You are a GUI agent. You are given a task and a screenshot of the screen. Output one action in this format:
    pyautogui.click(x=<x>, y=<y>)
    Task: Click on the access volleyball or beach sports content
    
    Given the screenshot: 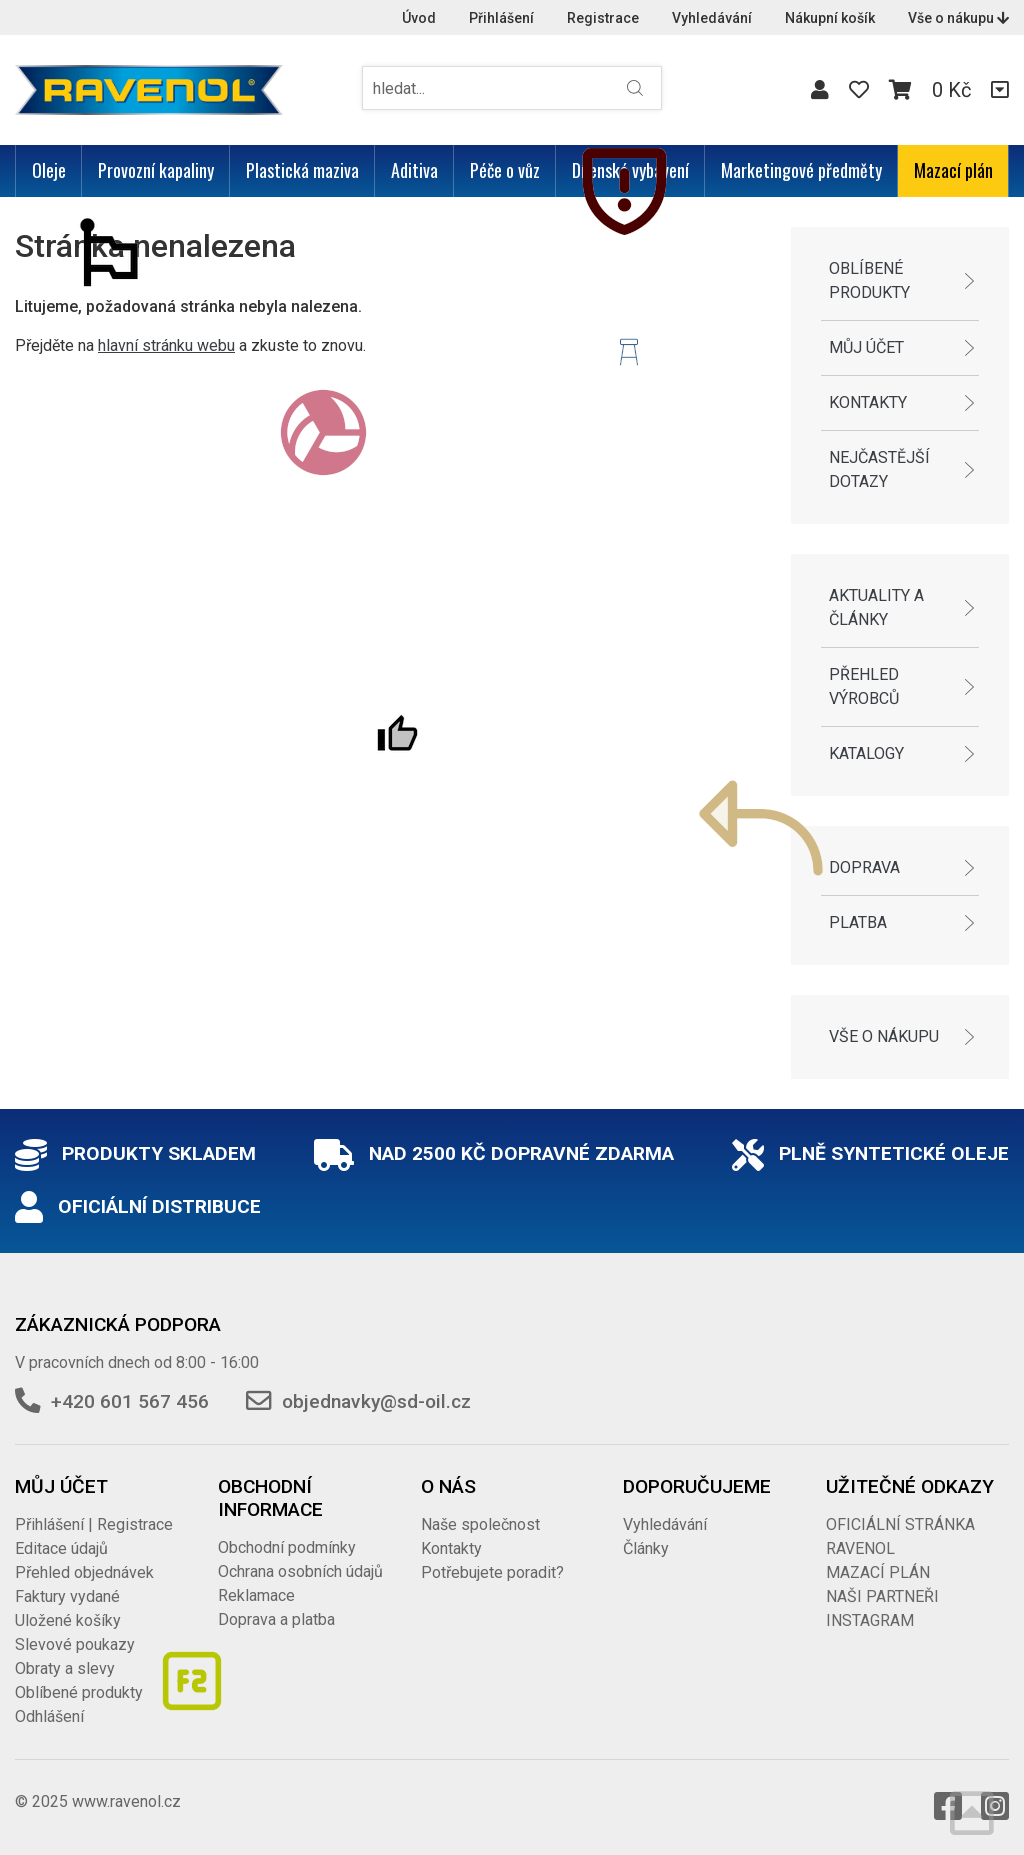 What is the action you would take?
    pyautogui.click(x=323, y=432)
    